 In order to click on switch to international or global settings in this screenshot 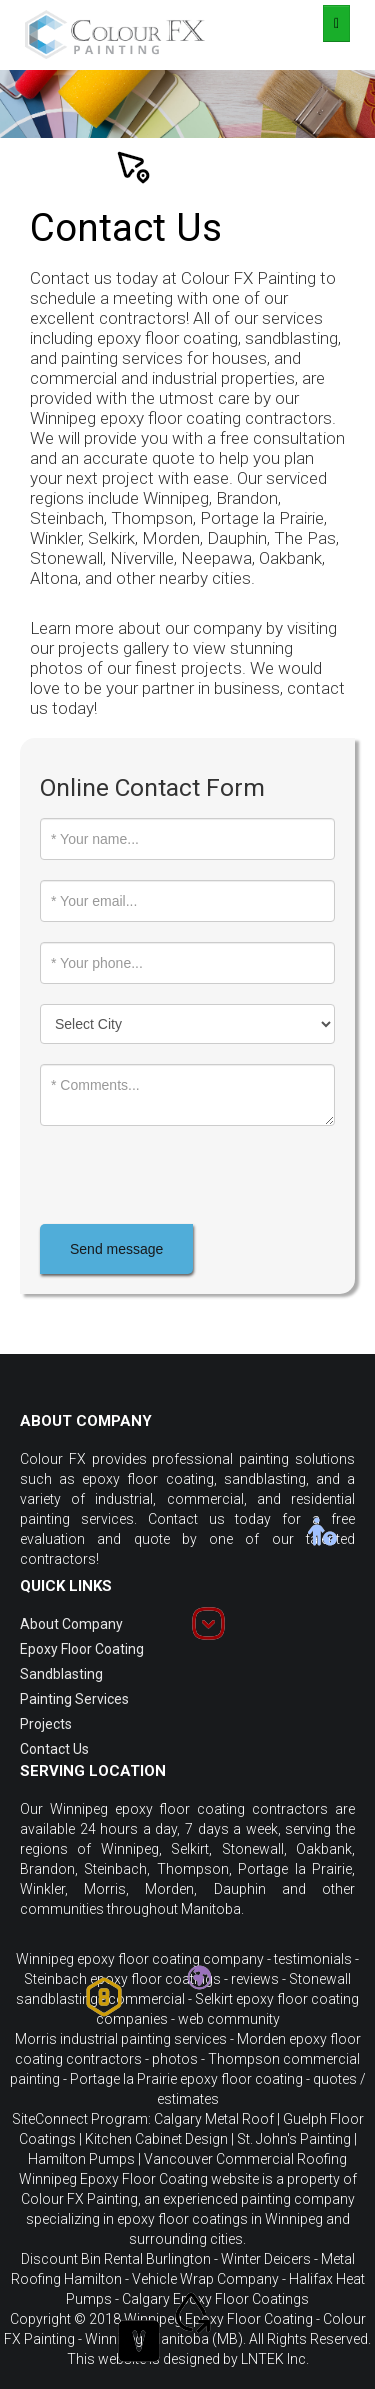, I will do `click(199, 1977)`.